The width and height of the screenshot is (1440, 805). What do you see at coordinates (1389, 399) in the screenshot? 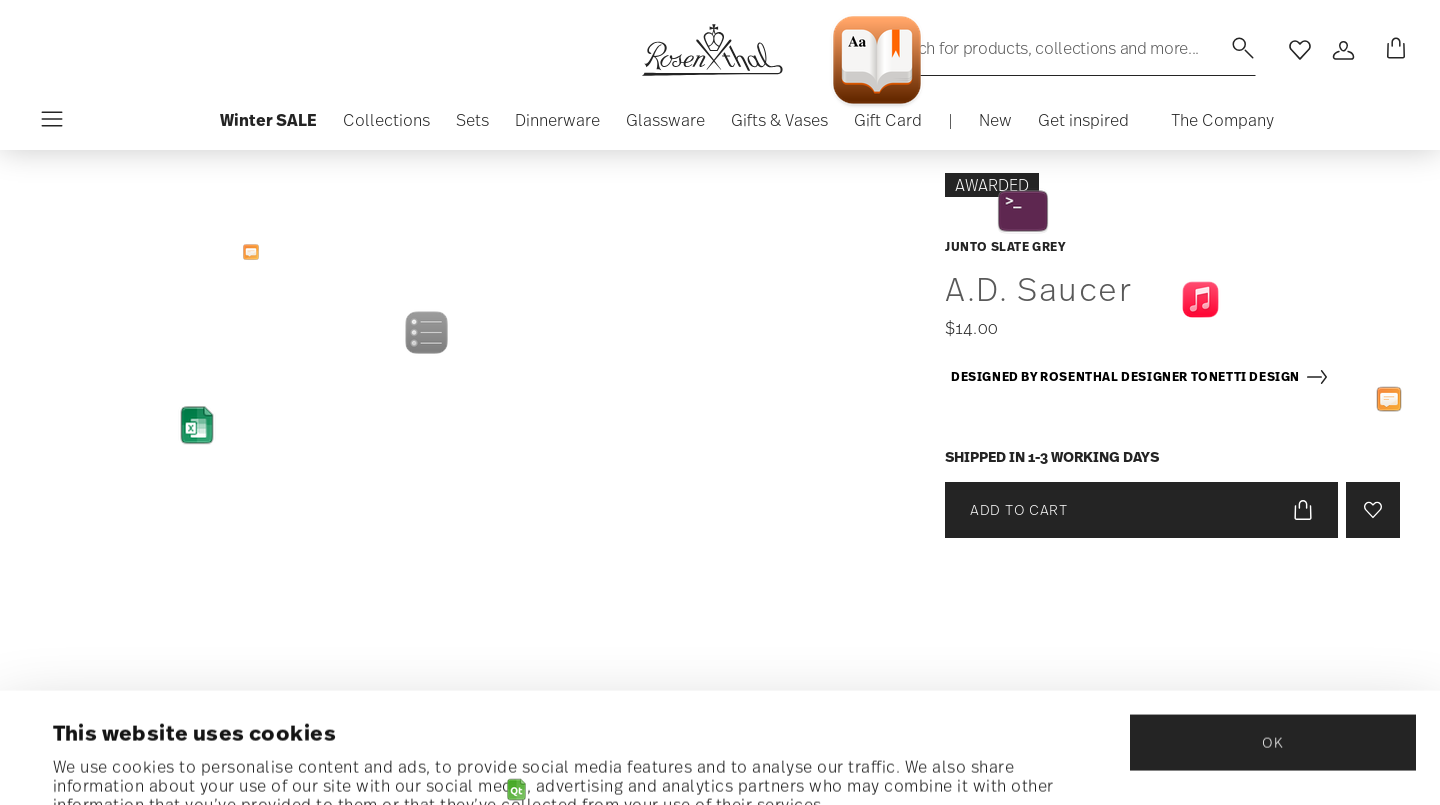
I see `open chatty messaging app` at bounding box center [1389, 399].